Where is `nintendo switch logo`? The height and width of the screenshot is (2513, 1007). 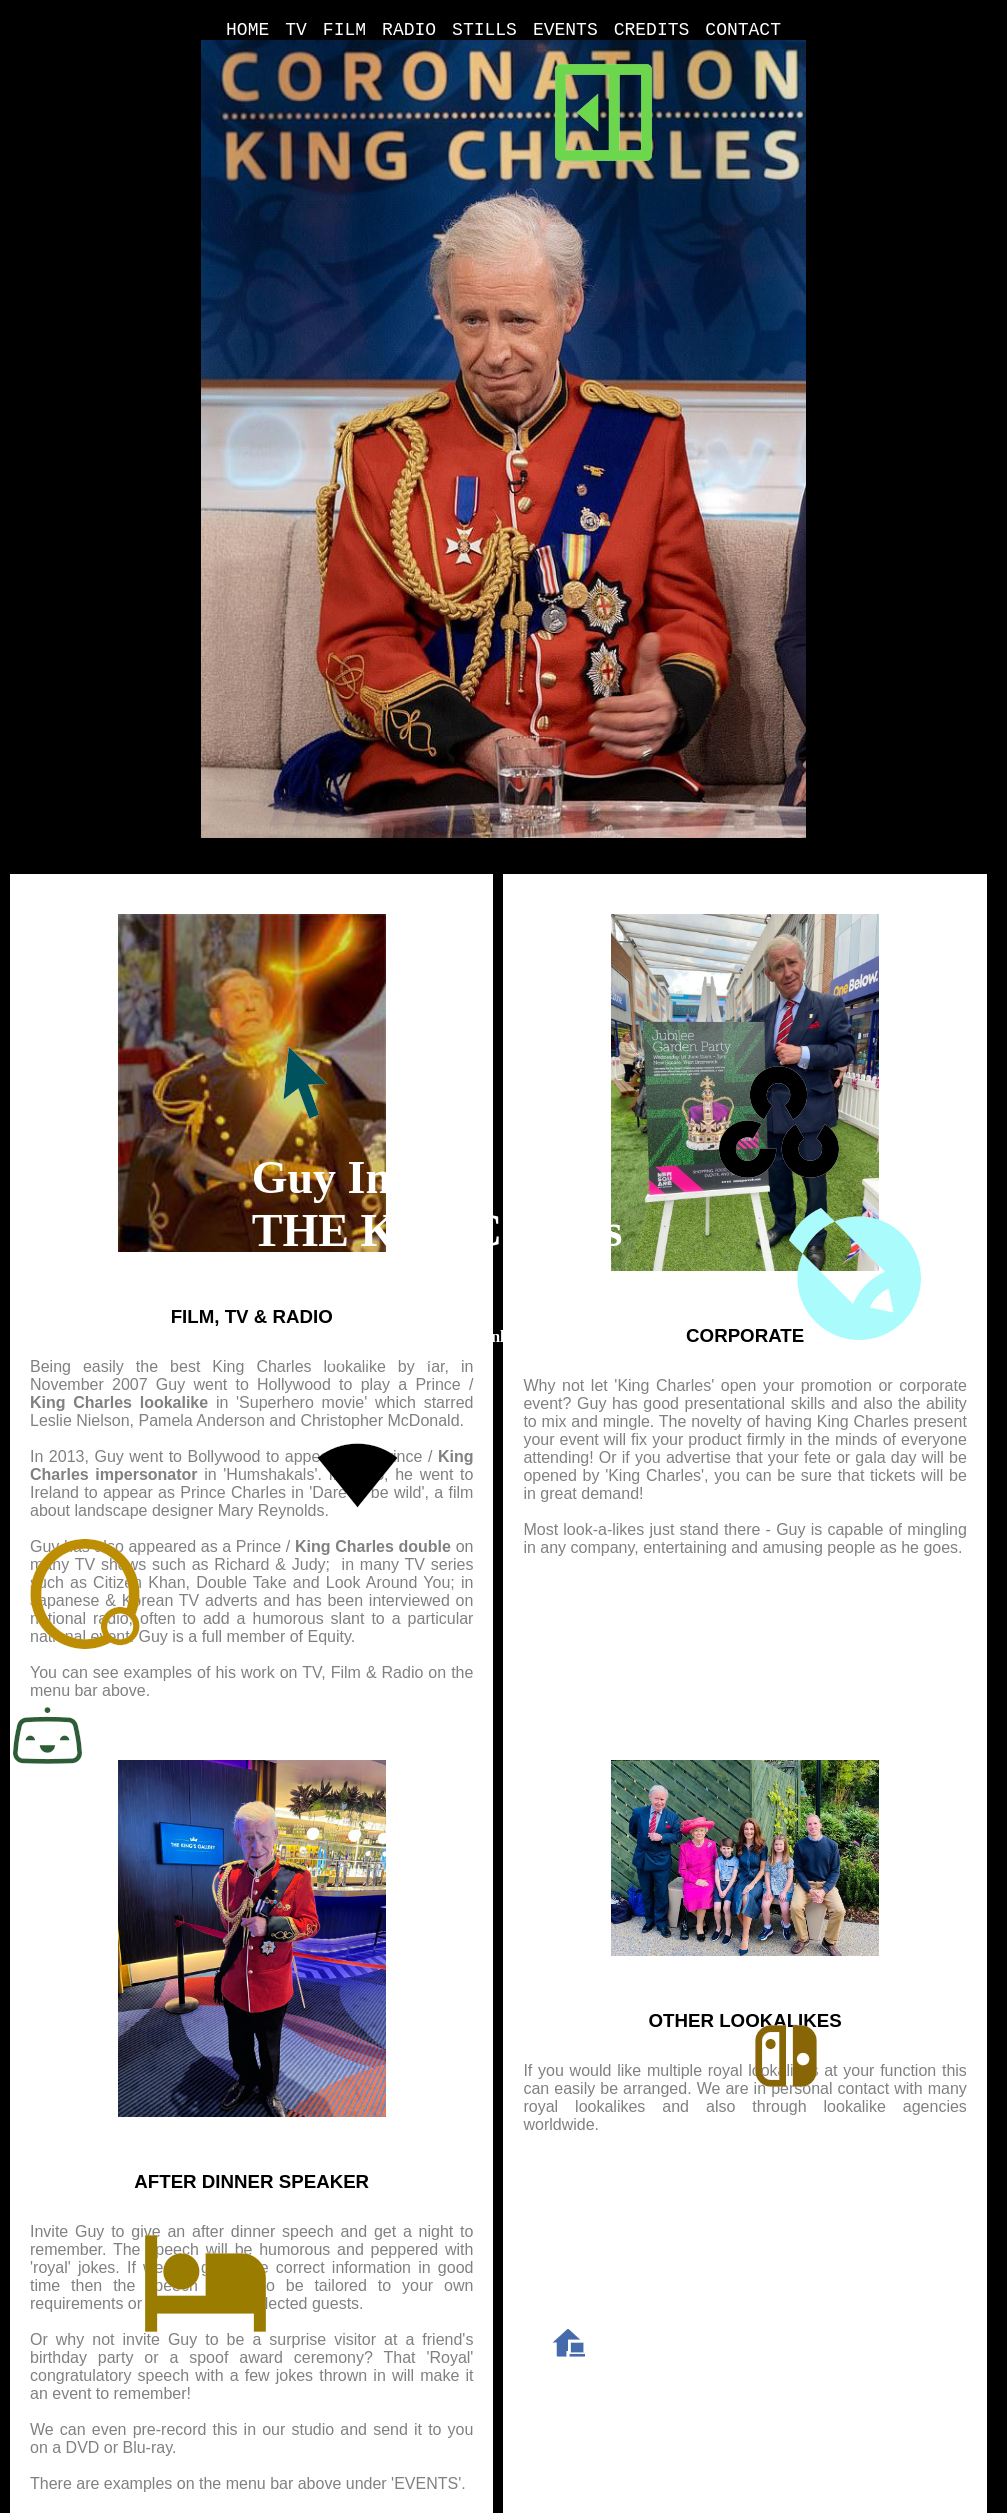
nintendo switch logo is located at coordinates (786, 2056).